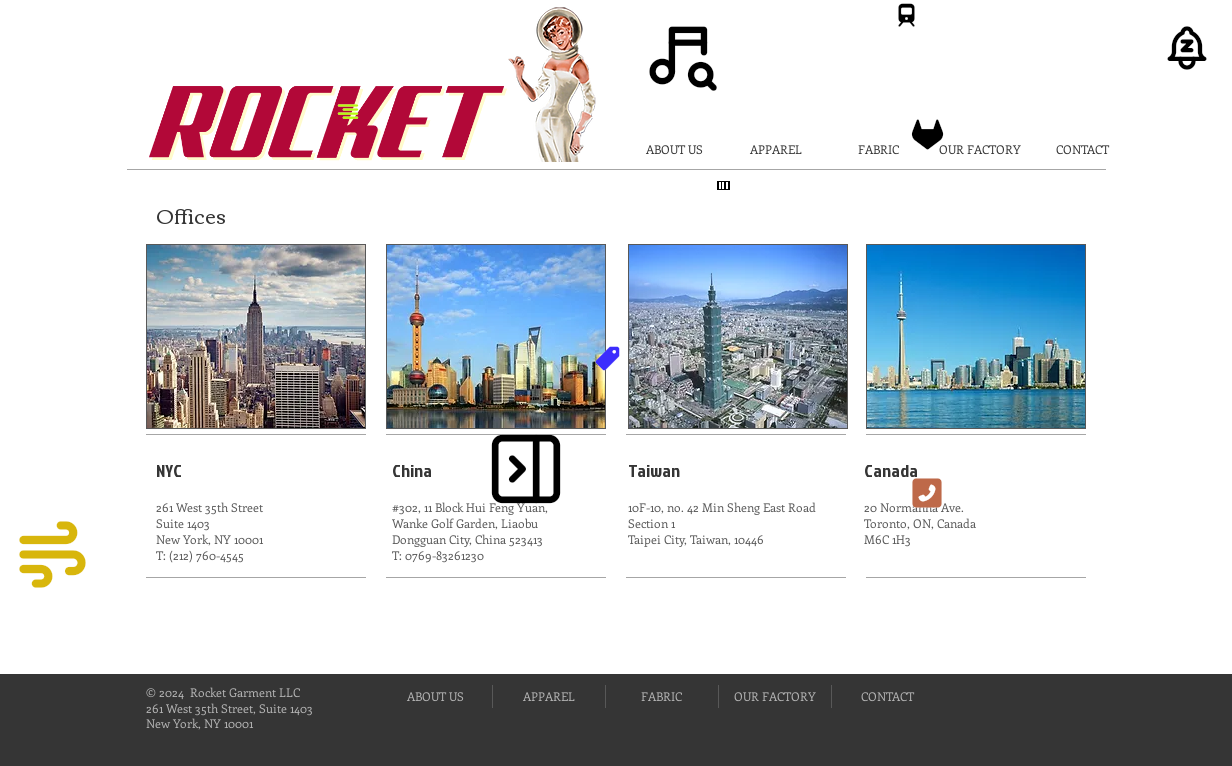 This screenshot has height=766, width=1232. I want to click on align text to the right, so click(348, 112).